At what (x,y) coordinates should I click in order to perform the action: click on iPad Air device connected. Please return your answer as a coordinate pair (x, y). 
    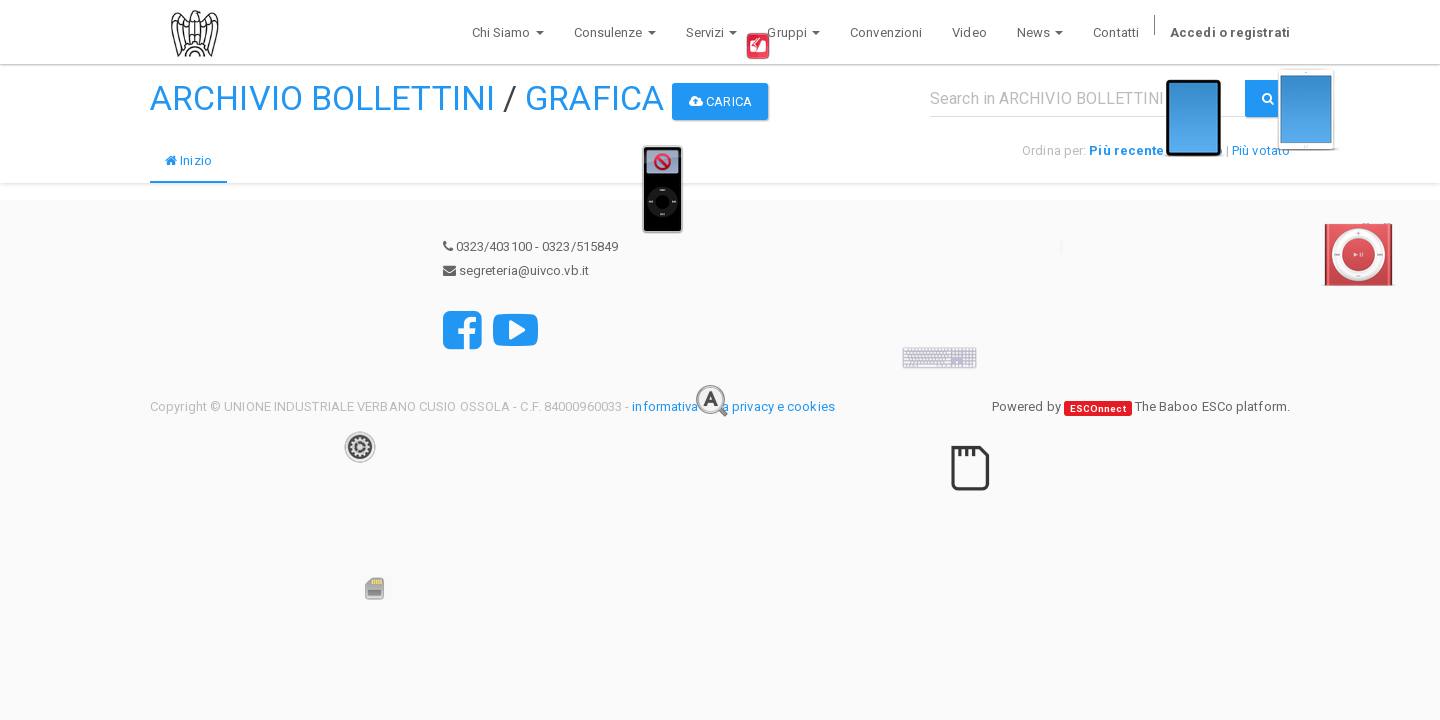
    Looking at the image, I should click on (1193, 118).